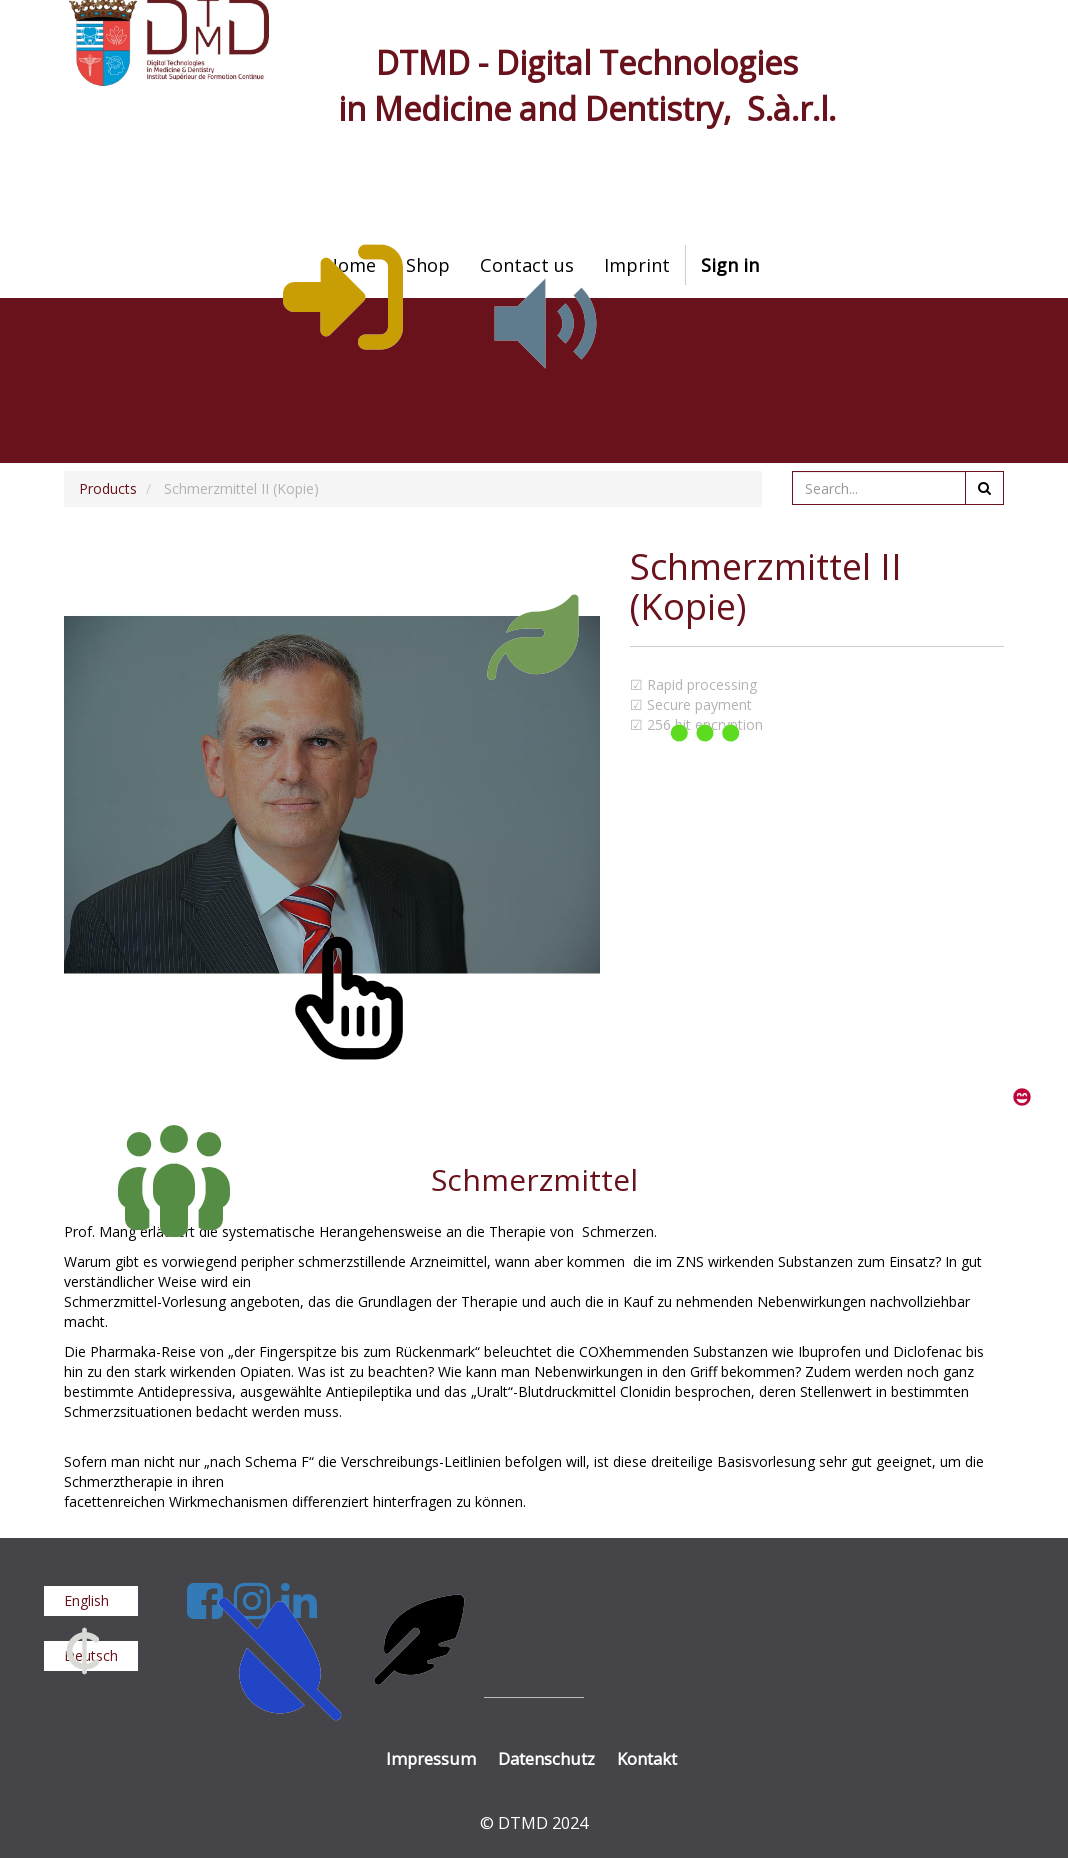 The height and width of the screenshot is (1858, 1068). I want to click on tap or click to select, so click(349, 998).